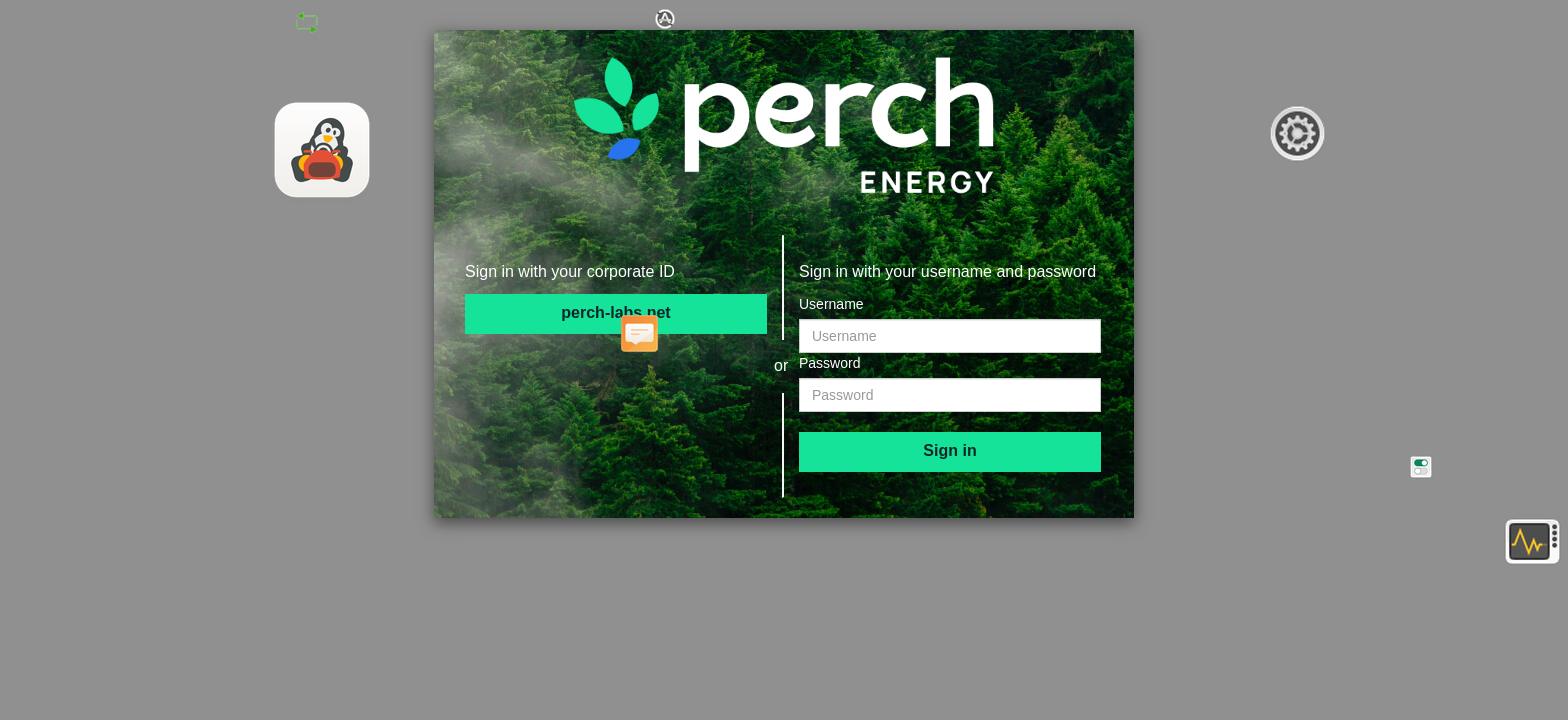 This screenshot has width=1568, height=720. Describe the element at coordinates (322, 150) in the screenshot. I see `launch supertuxkart racing game` at that location.